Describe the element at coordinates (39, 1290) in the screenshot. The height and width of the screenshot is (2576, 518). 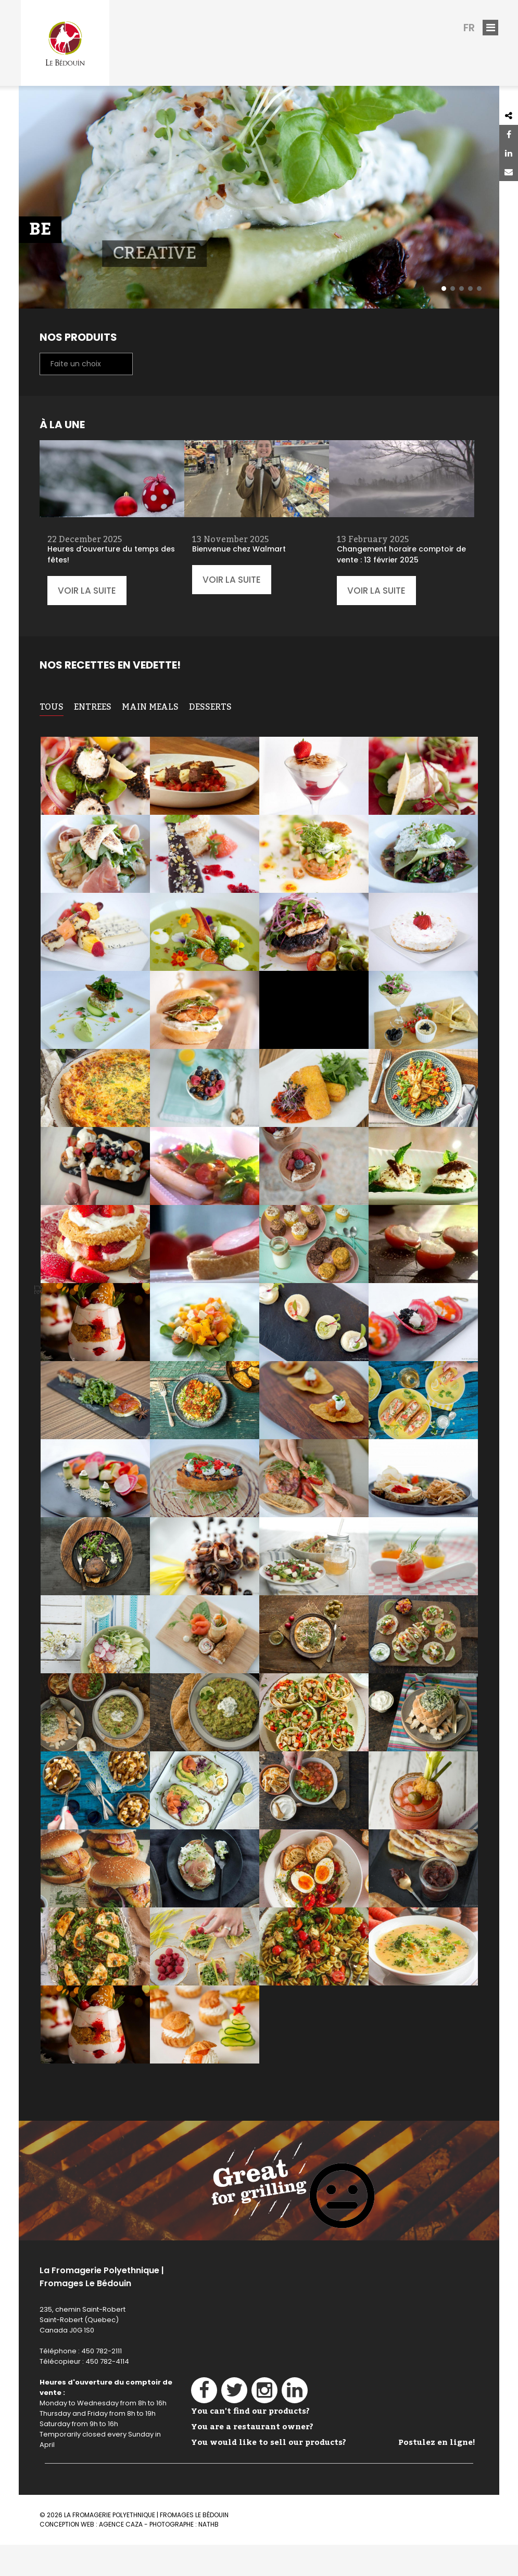
I see `open a PowerPoint presentation file` at that location.